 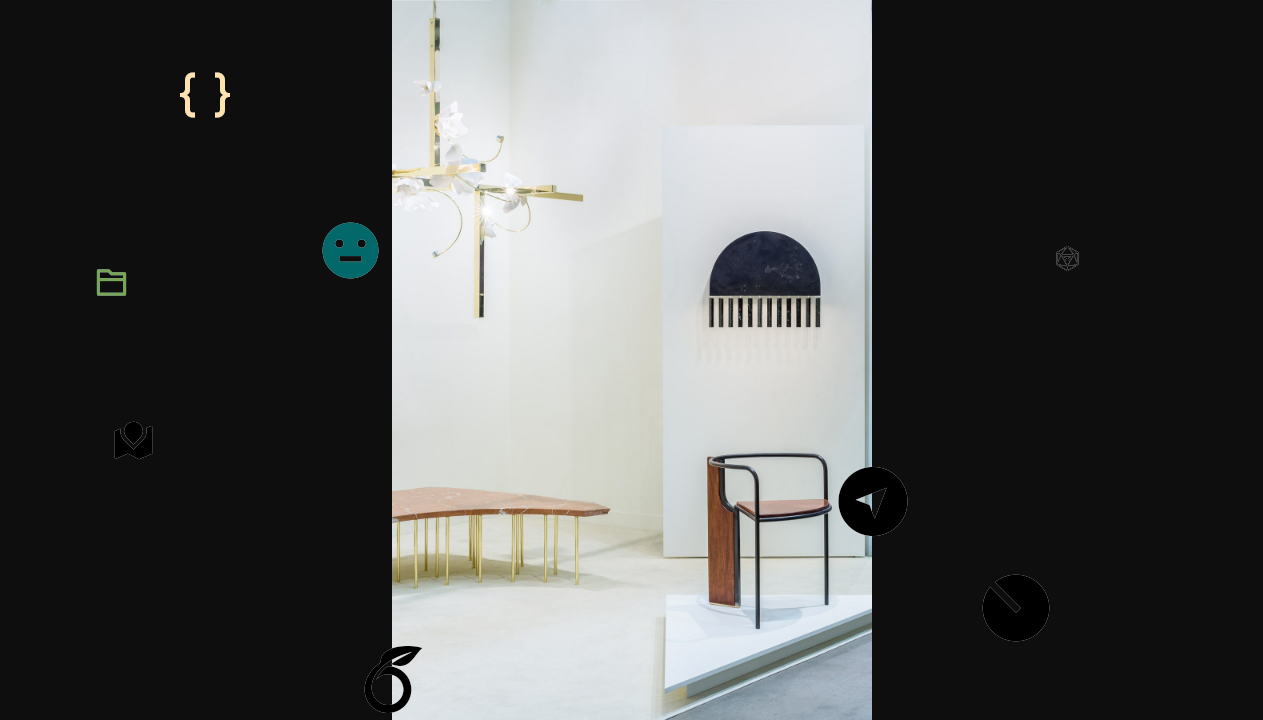 What do you see at coordinates (1016, 608) in the screenshot?
I see `scan a QR code or barcode` at bounding box center [1016, 608].